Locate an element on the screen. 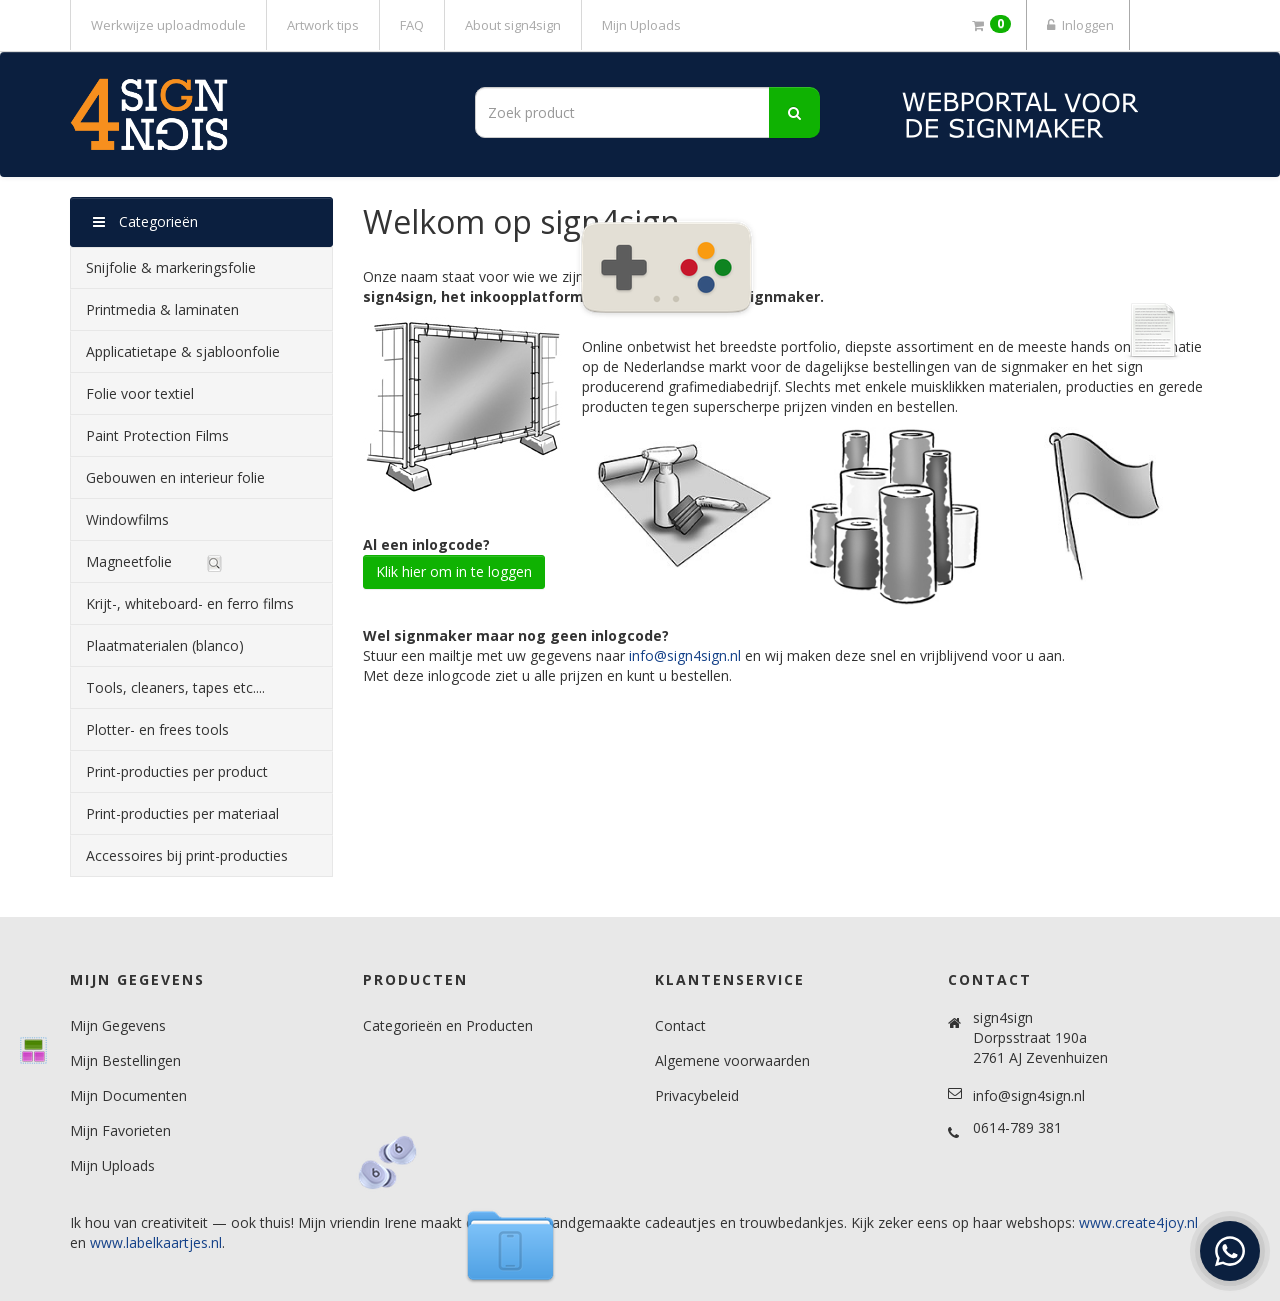  indicates a connected game controller is located at coordinates (666, 267).